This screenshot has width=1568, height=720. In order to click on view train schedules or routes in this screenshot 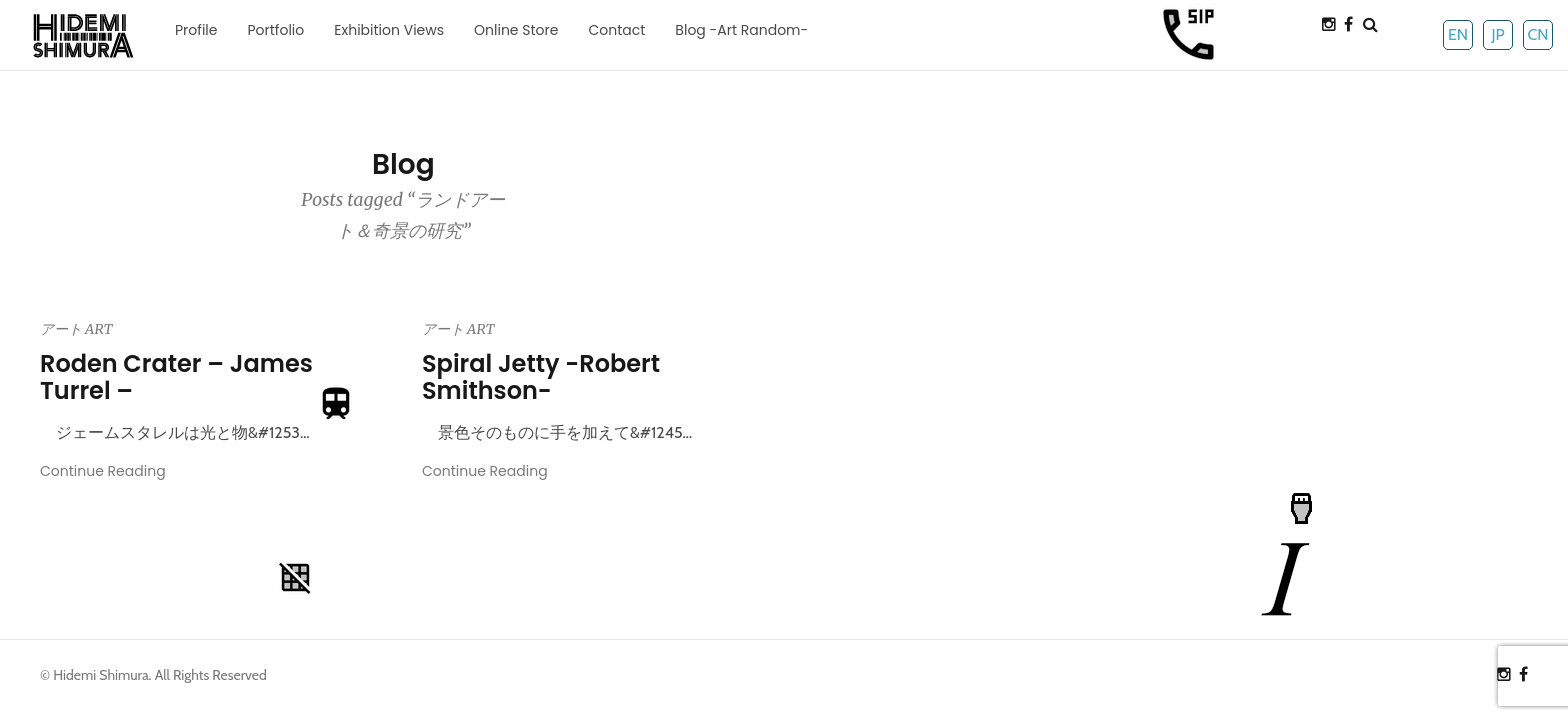, I will do `click(336, 404)`.